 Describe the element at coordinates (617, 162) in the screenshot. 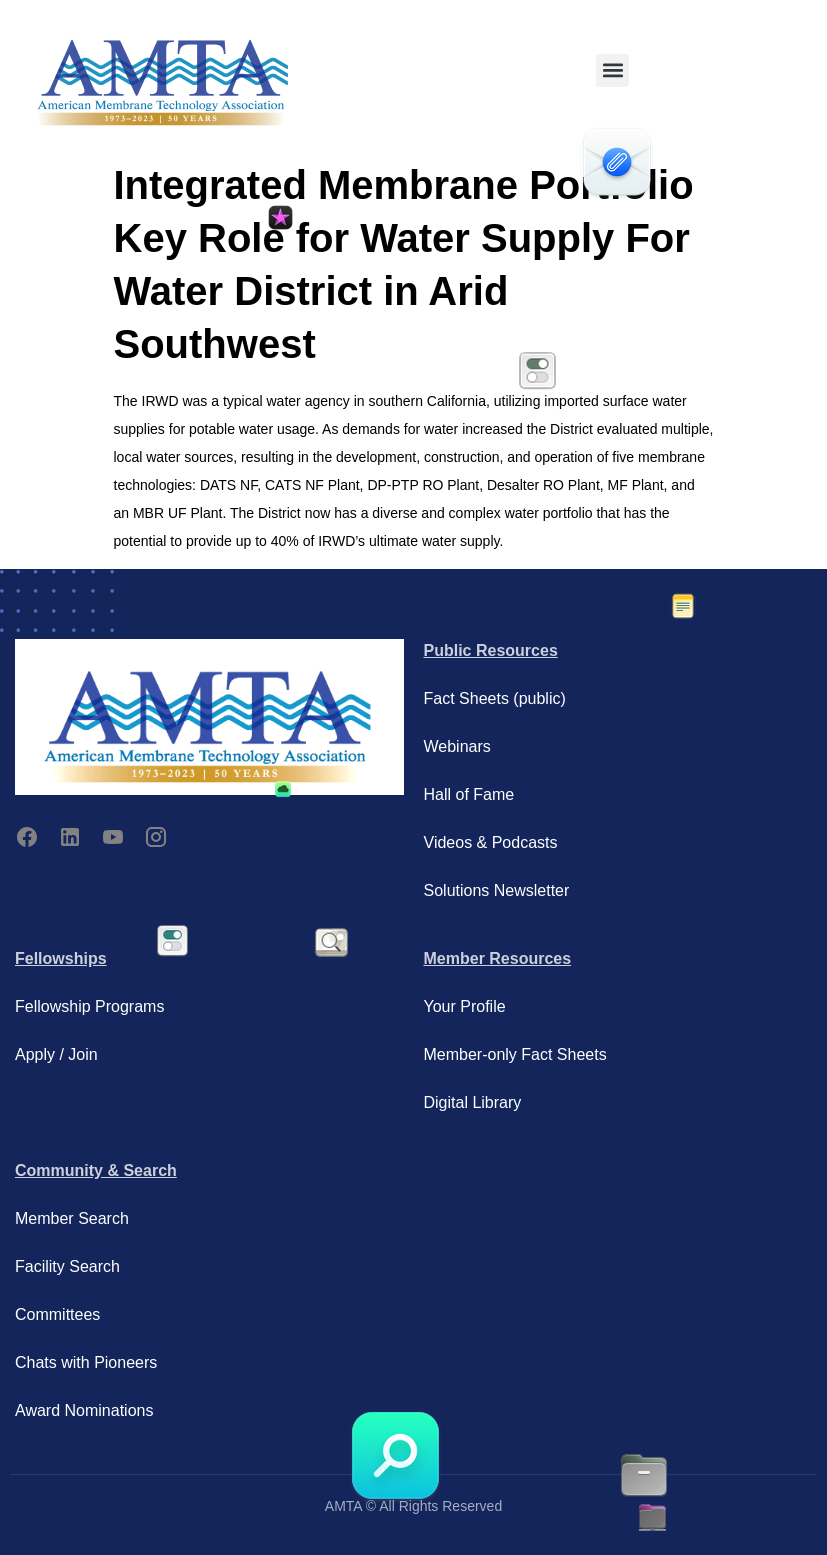

I see `open email attachment viewer` at that location.